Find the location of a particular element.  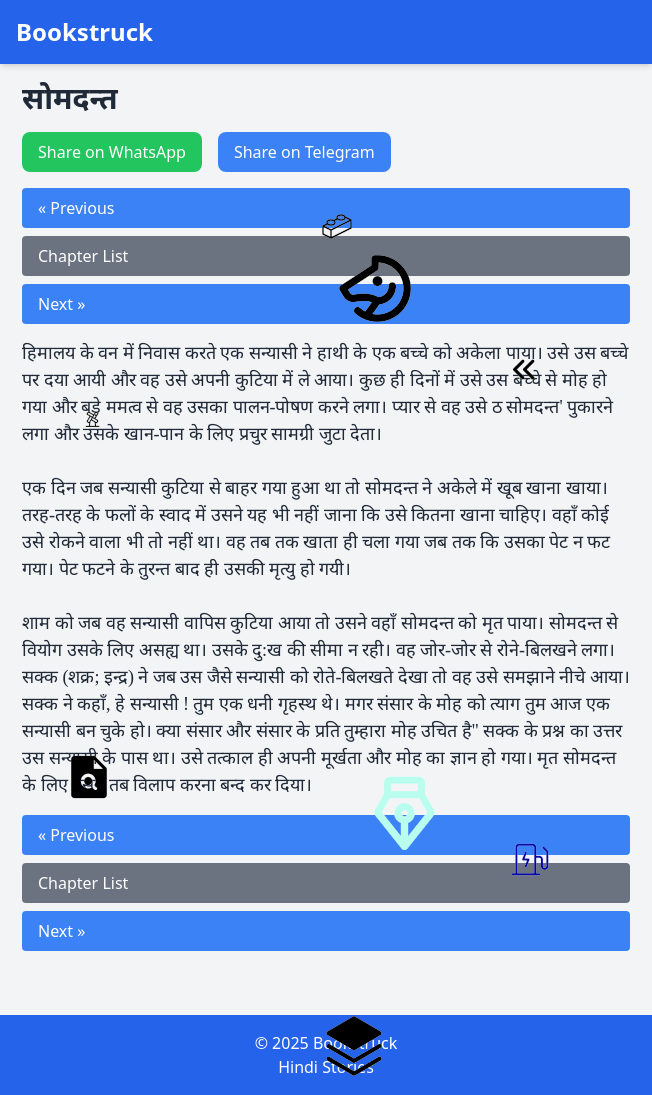

access building blocks or modular components is located at coordinates (337, 226).